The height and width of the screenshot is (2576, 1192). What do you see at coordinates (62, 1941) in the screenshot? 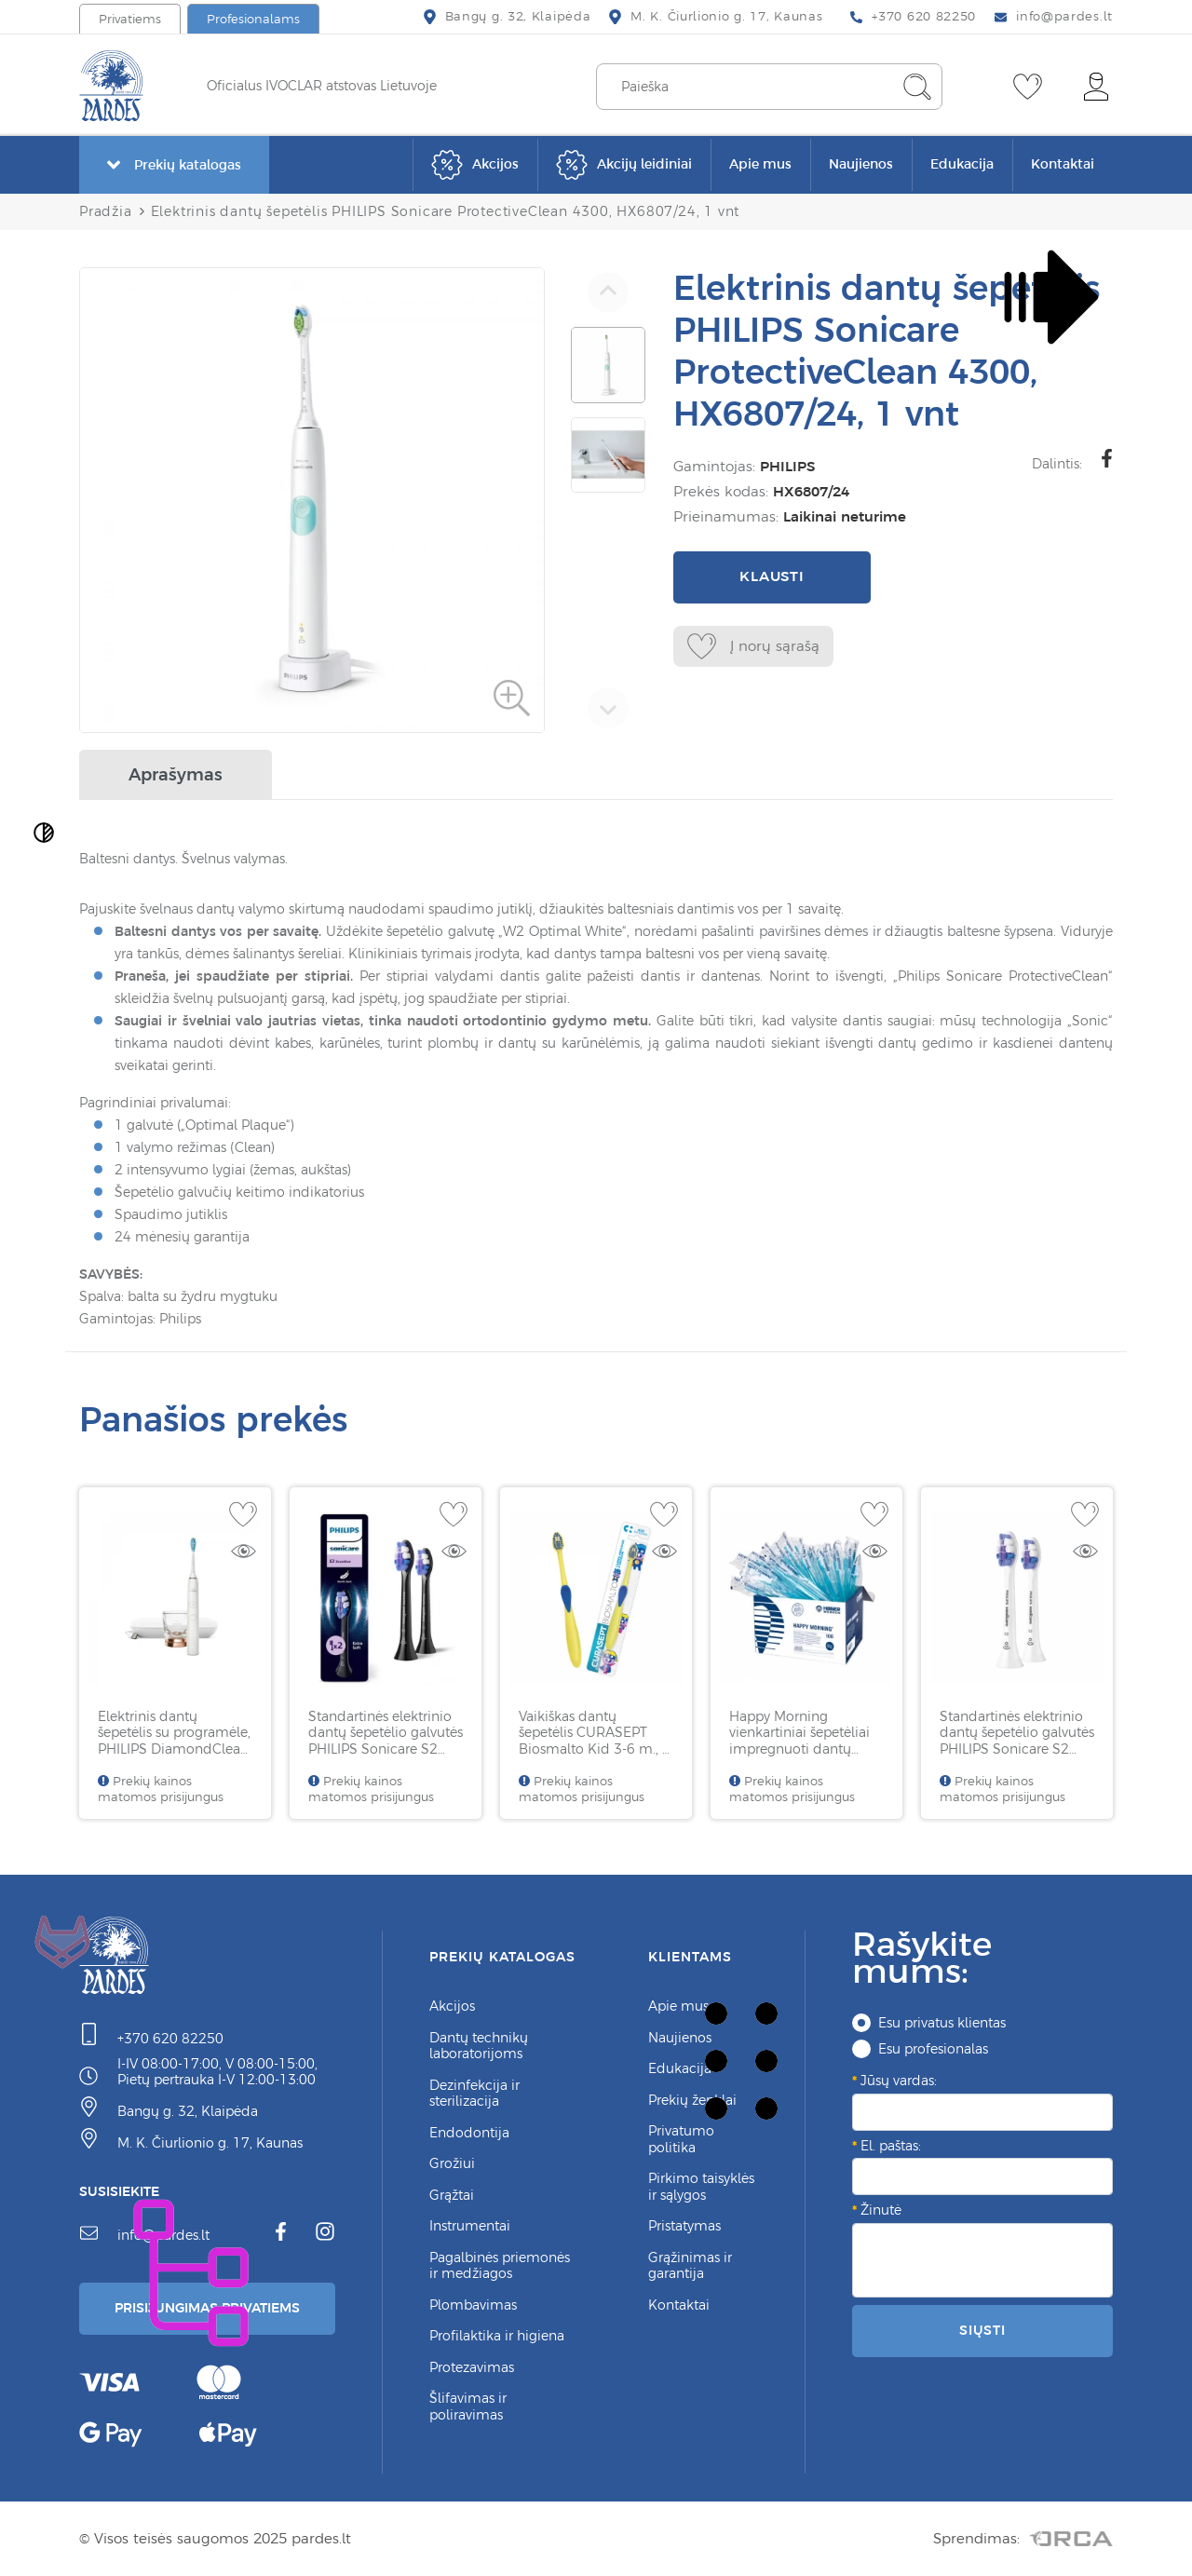
I see `open GitLab repository` at bounding box center [62, 1941].